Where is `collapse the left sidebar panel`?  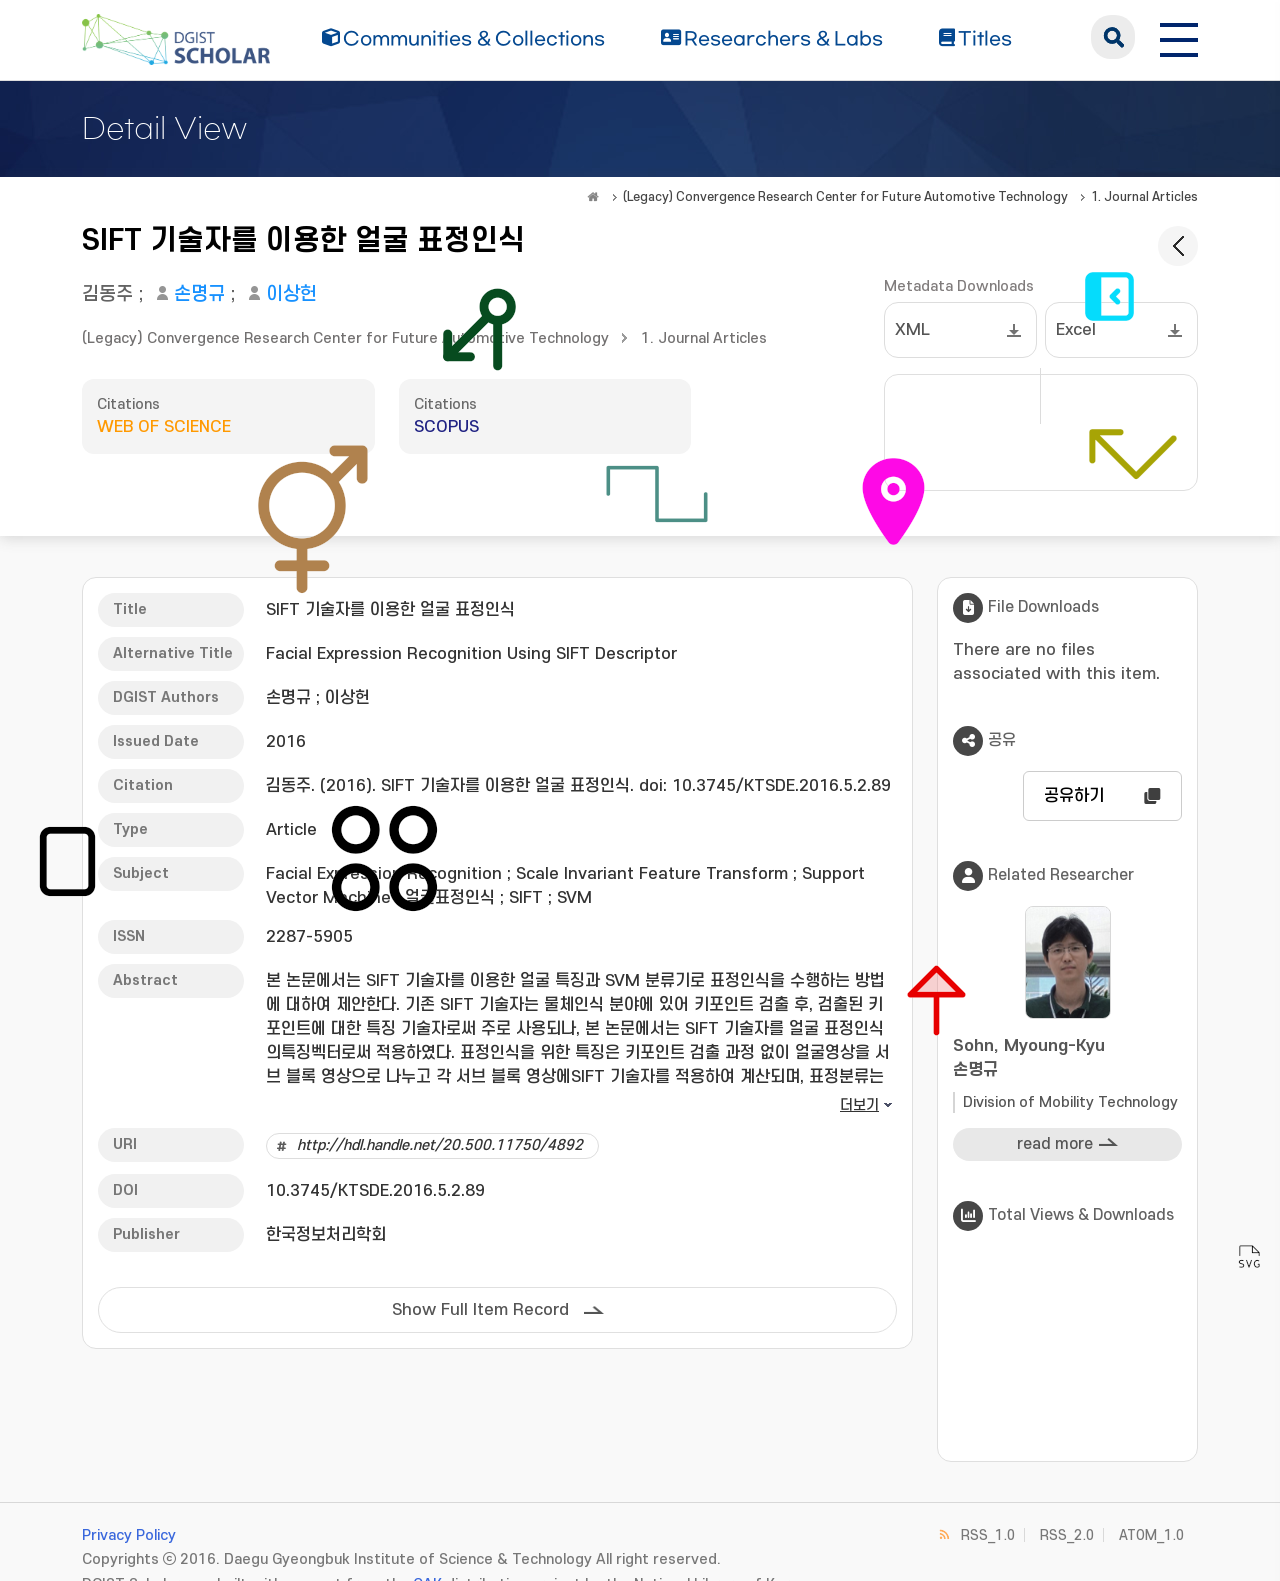
collapse the left sidebar panel is located at coordinates (1109, 296).